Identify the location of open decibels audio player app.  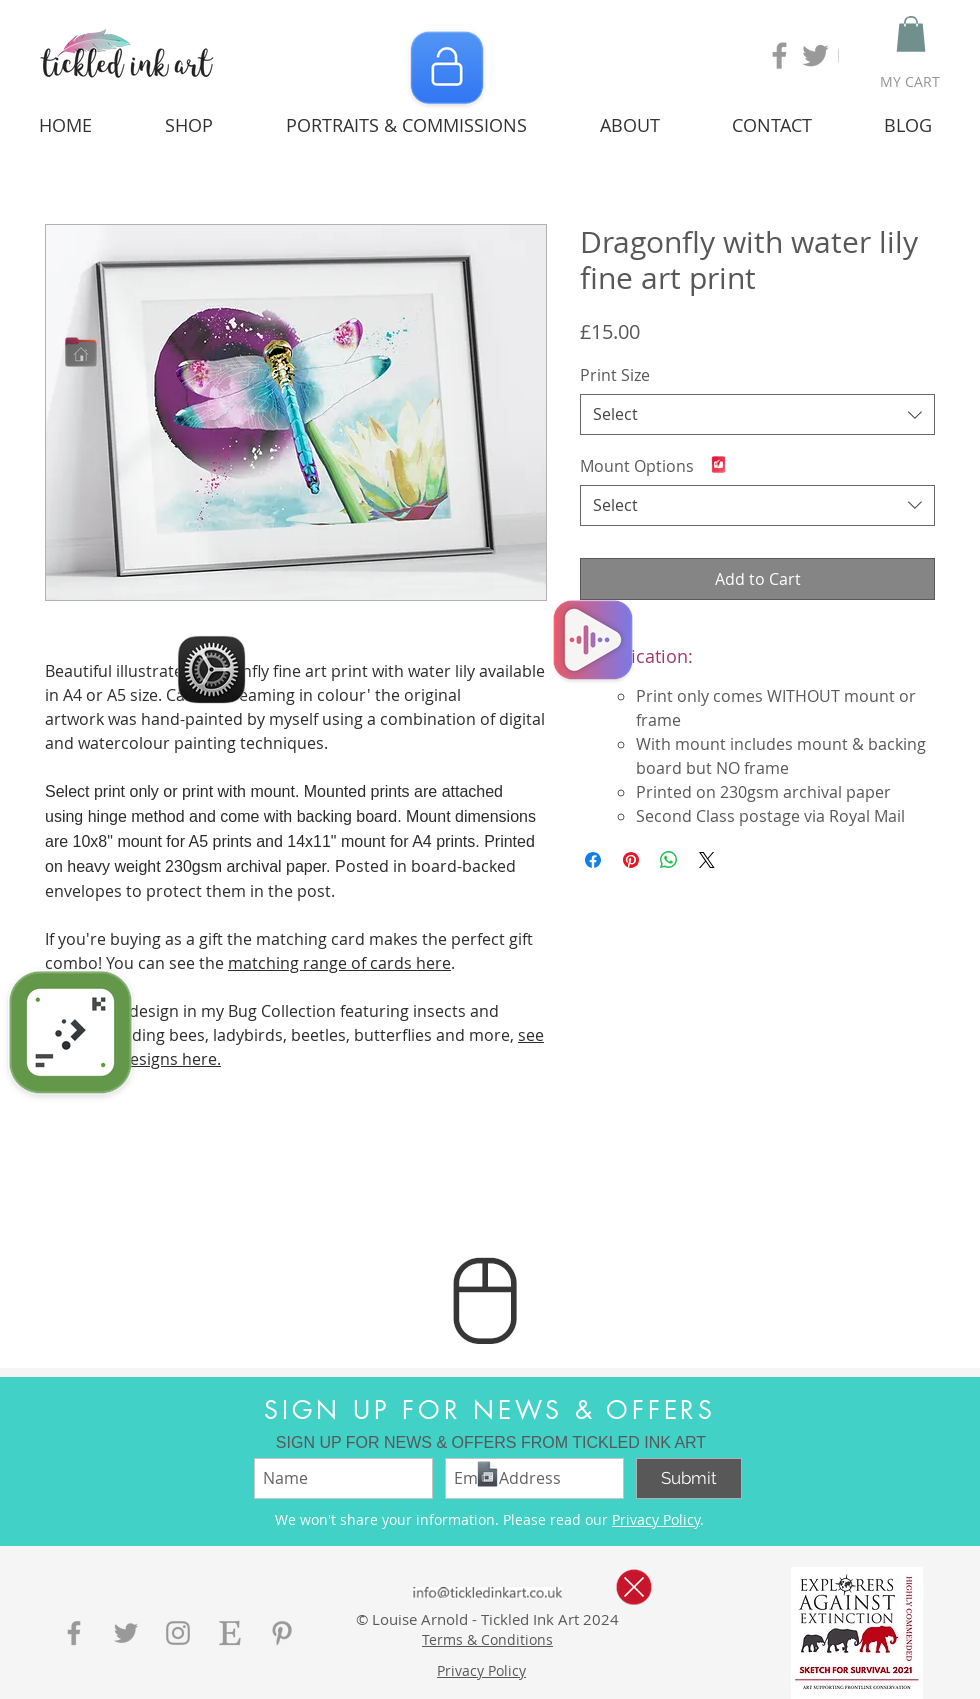
(593, 640).